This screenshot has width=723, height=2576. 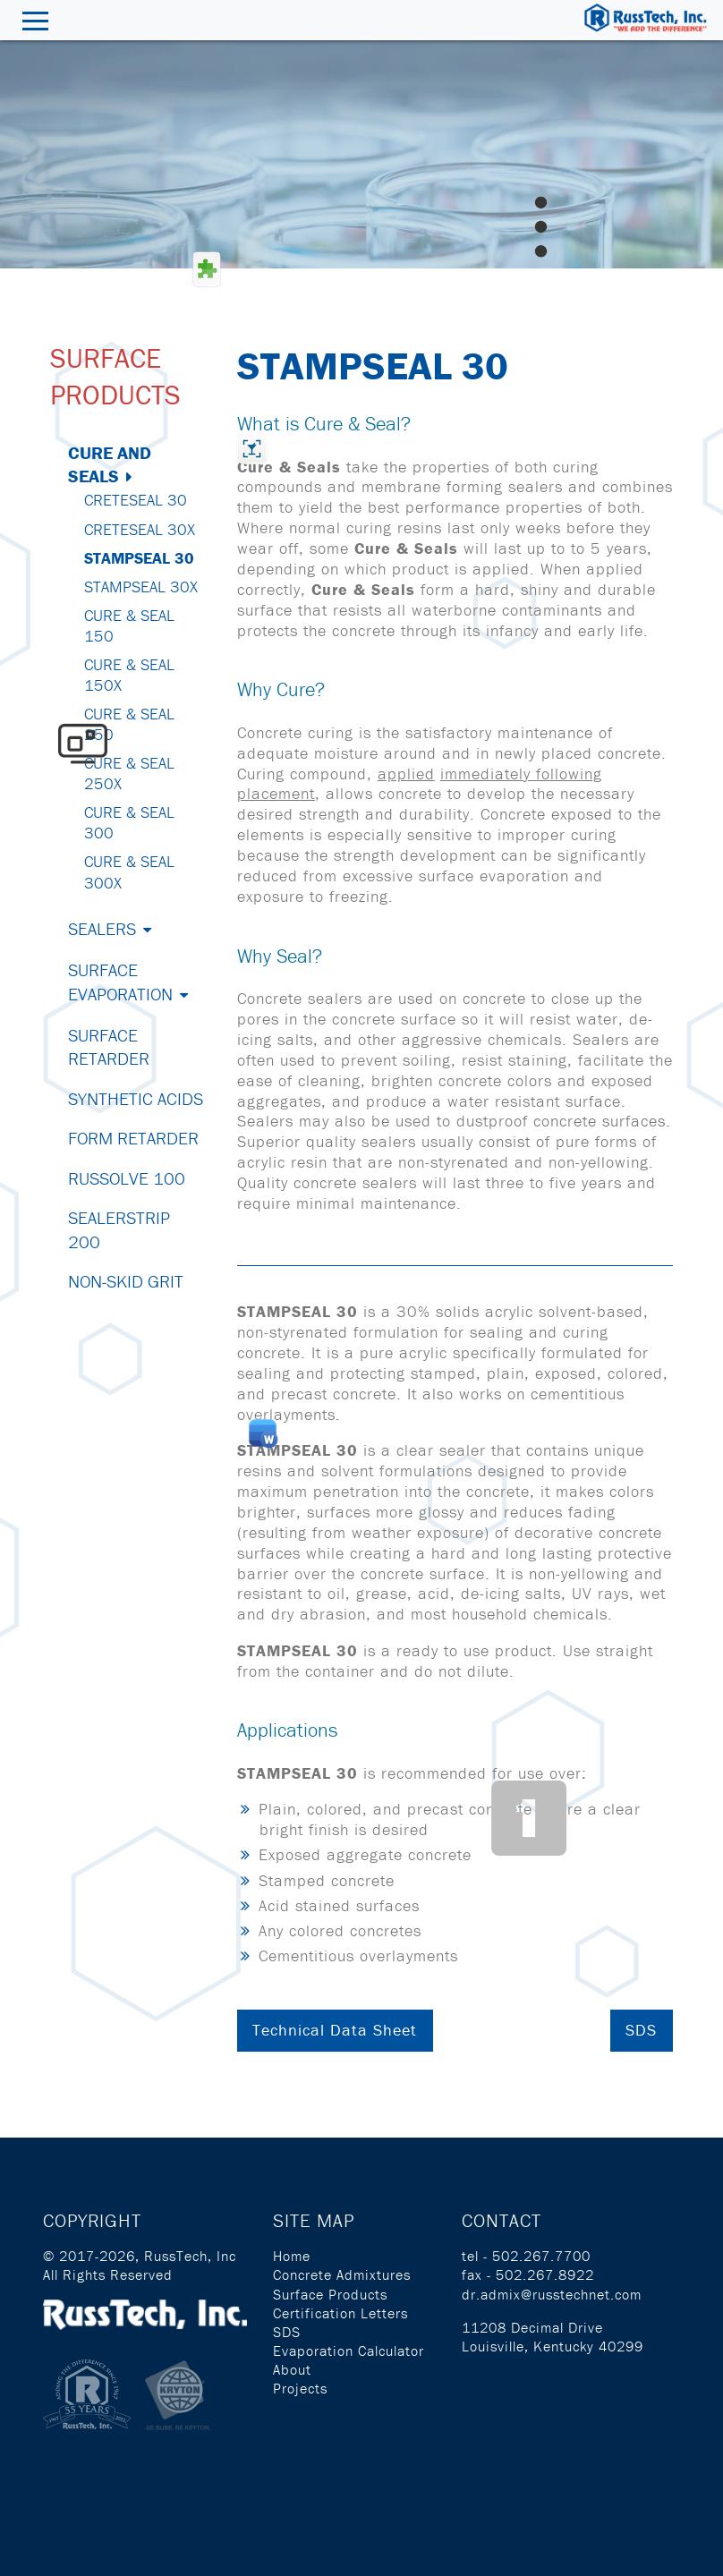 I want to click on browser extension or add-on installer file, so click(x=207, y=269).